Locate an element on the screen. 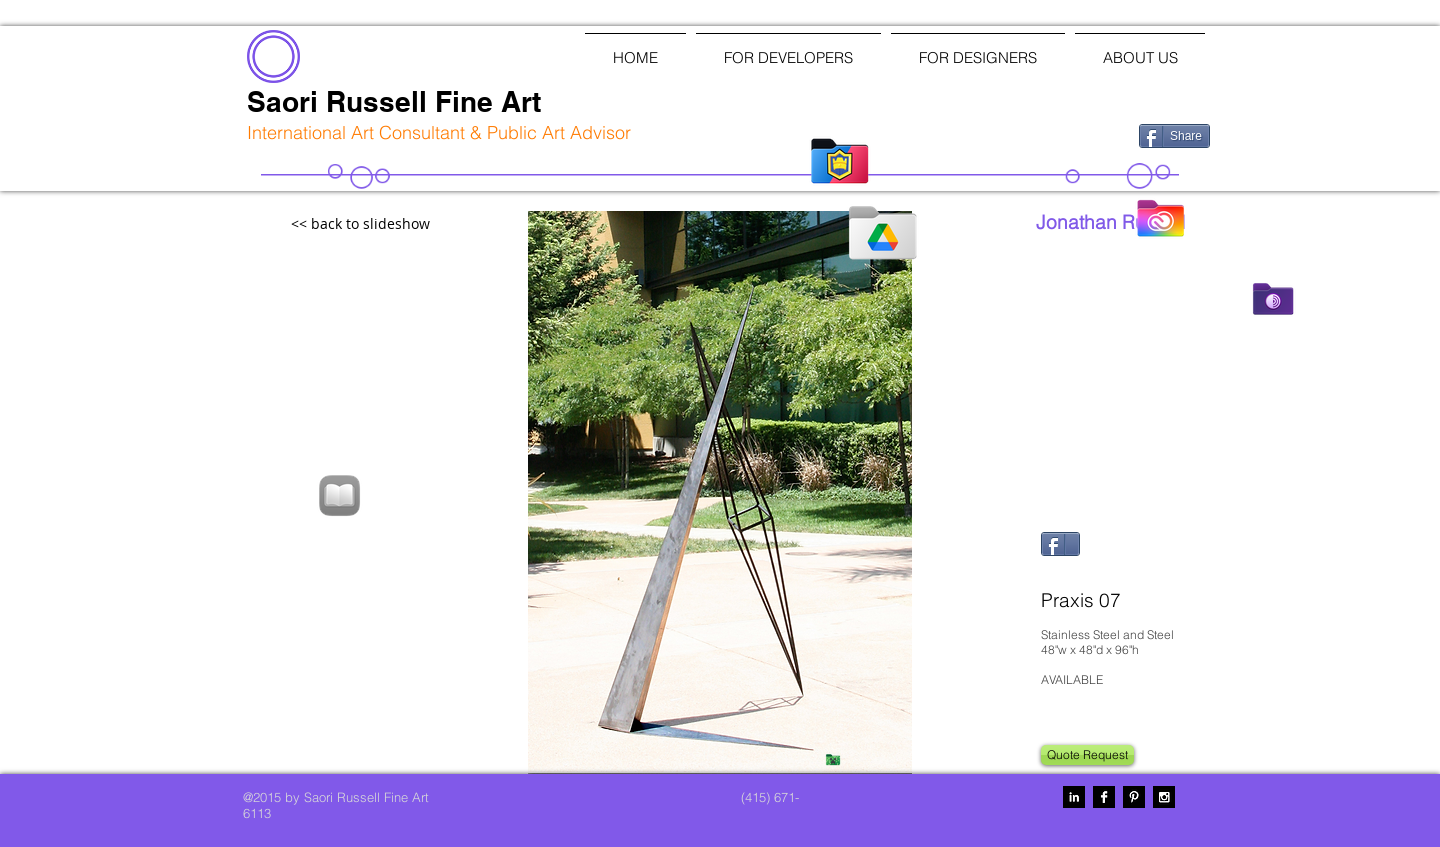 This screenshot has width=1440, height=847. open google drive folder is located at coordinates (882, 234).